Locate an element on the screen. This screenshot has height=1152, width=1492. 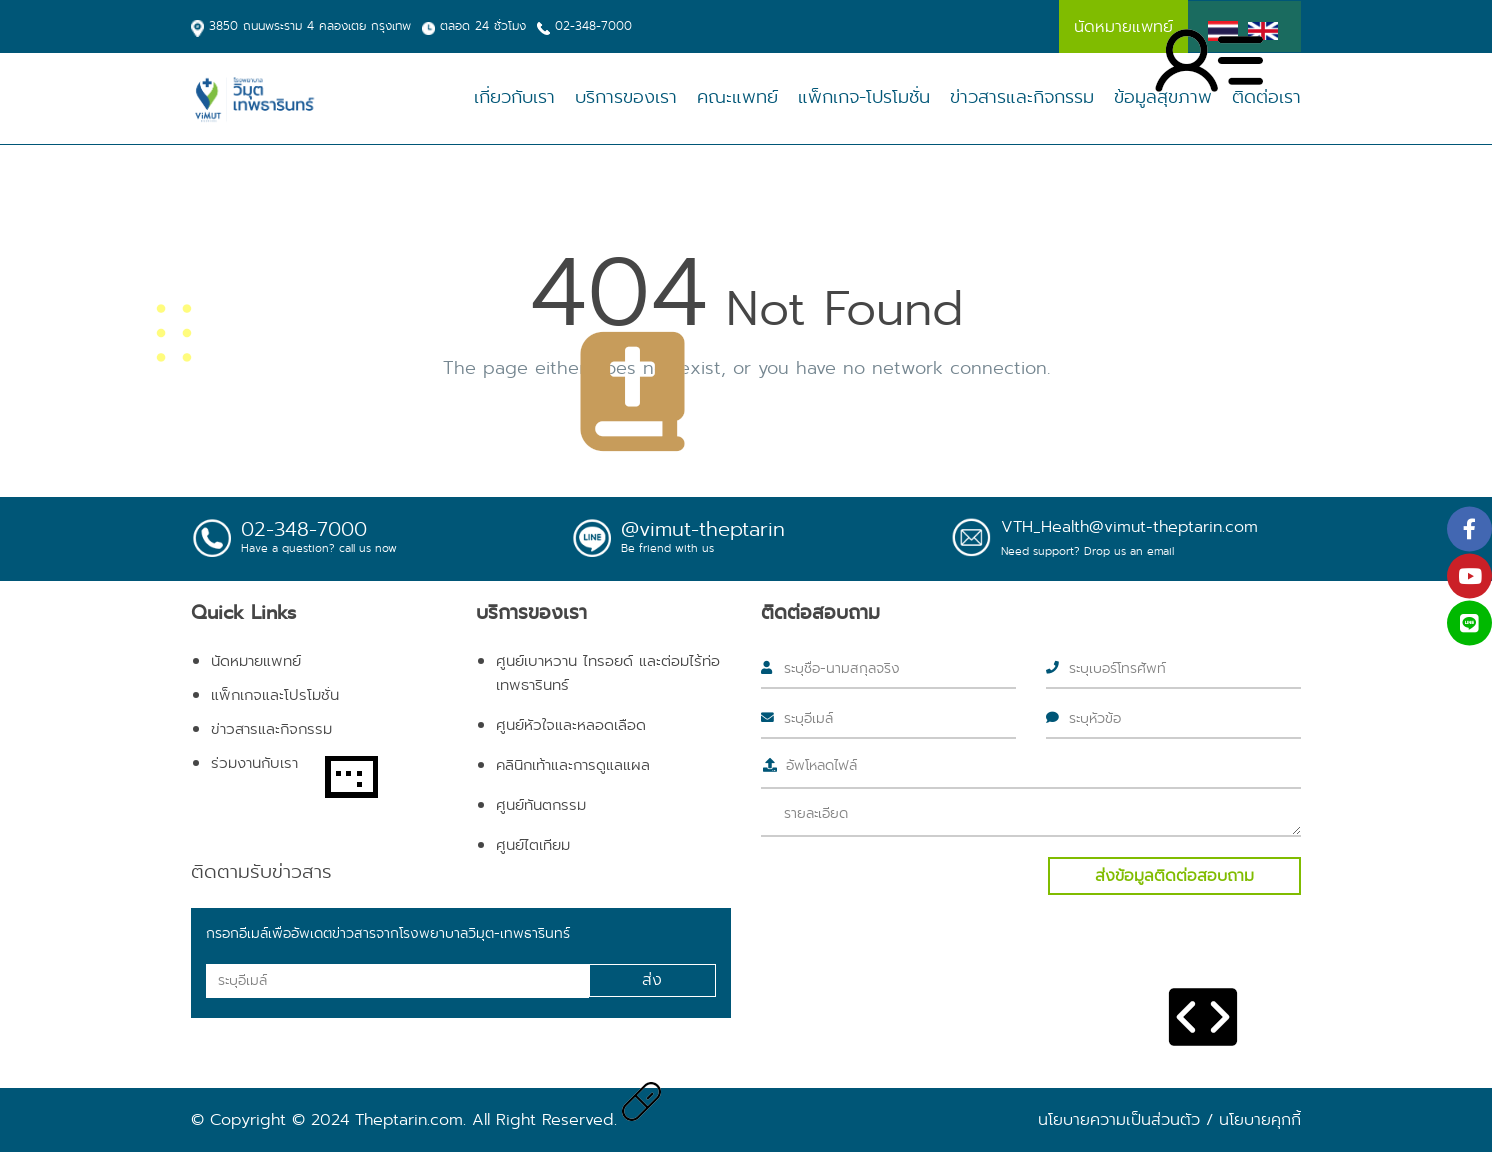
view or edit source code is located at coordinates (1203, 1017).